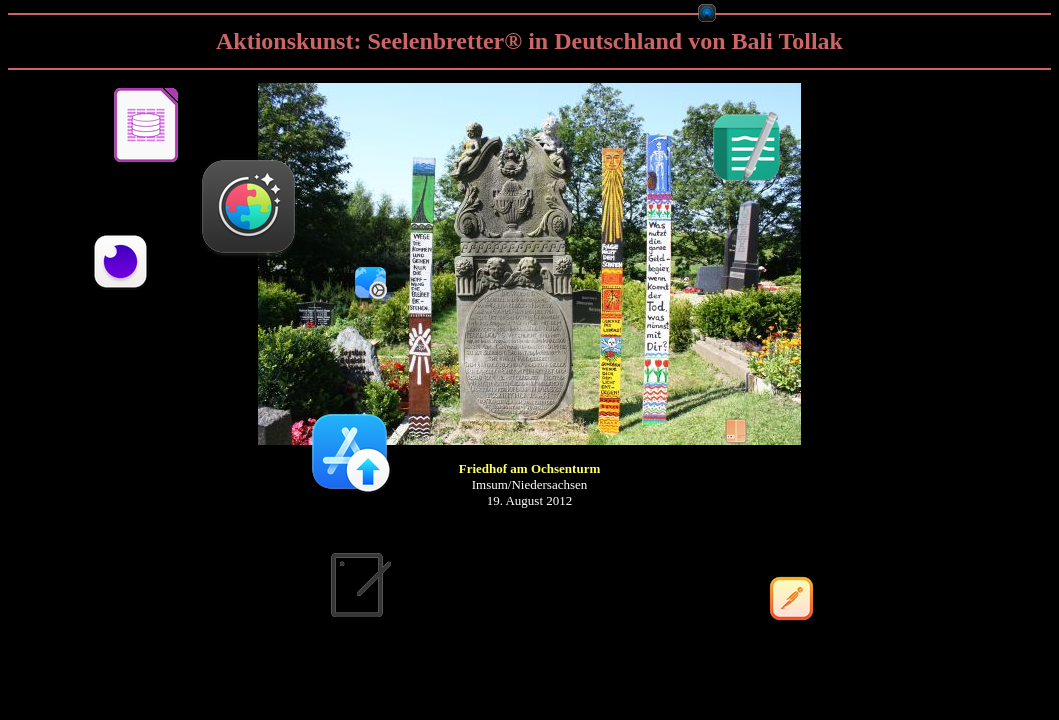  What do you see at coordinates (791, 598) in the screenshot?
I see `open Postman API development app` at bounding box center [791, 598].